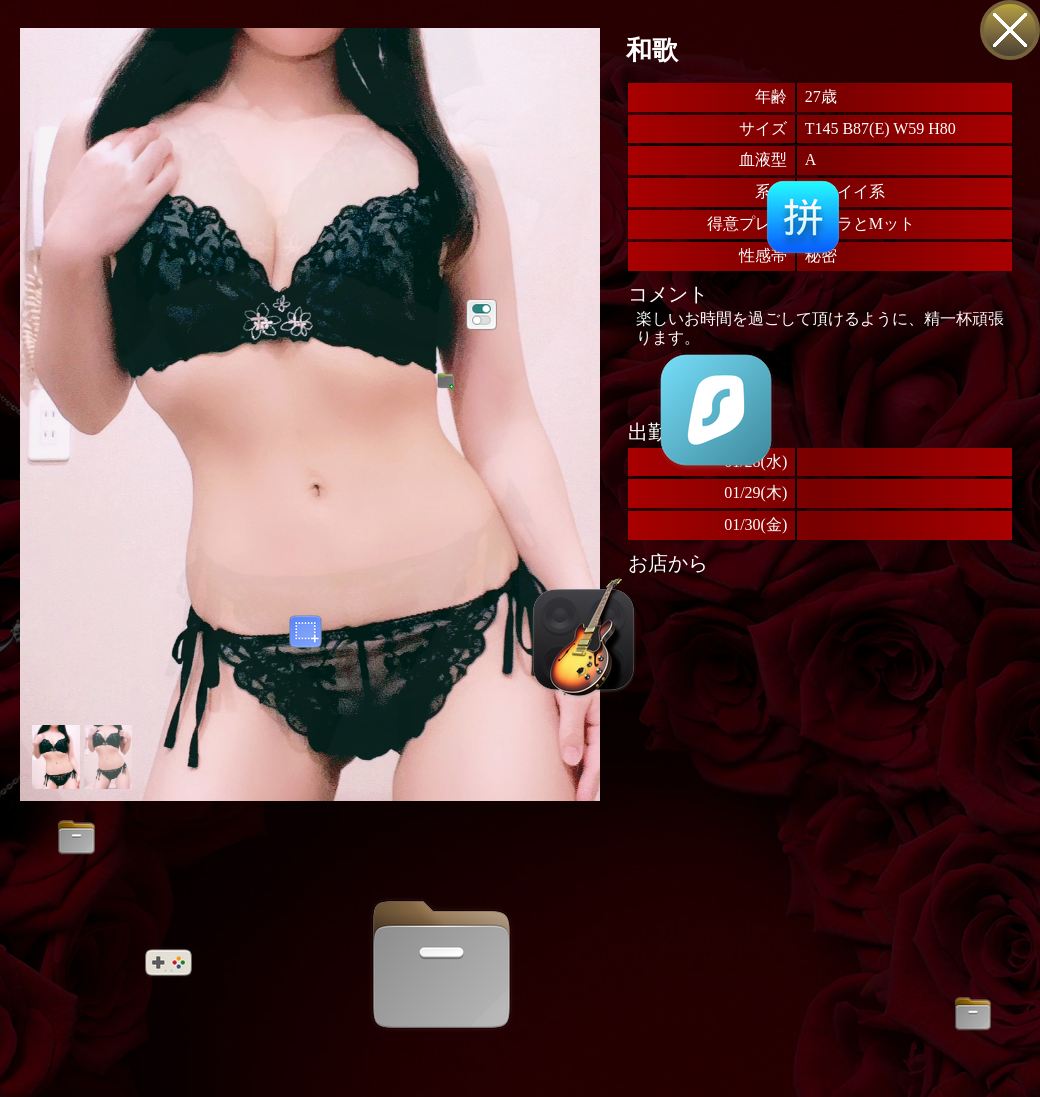  Describe the element at coordinates (973, 1013) in the screenshot. I see `open file manager application` at that location.